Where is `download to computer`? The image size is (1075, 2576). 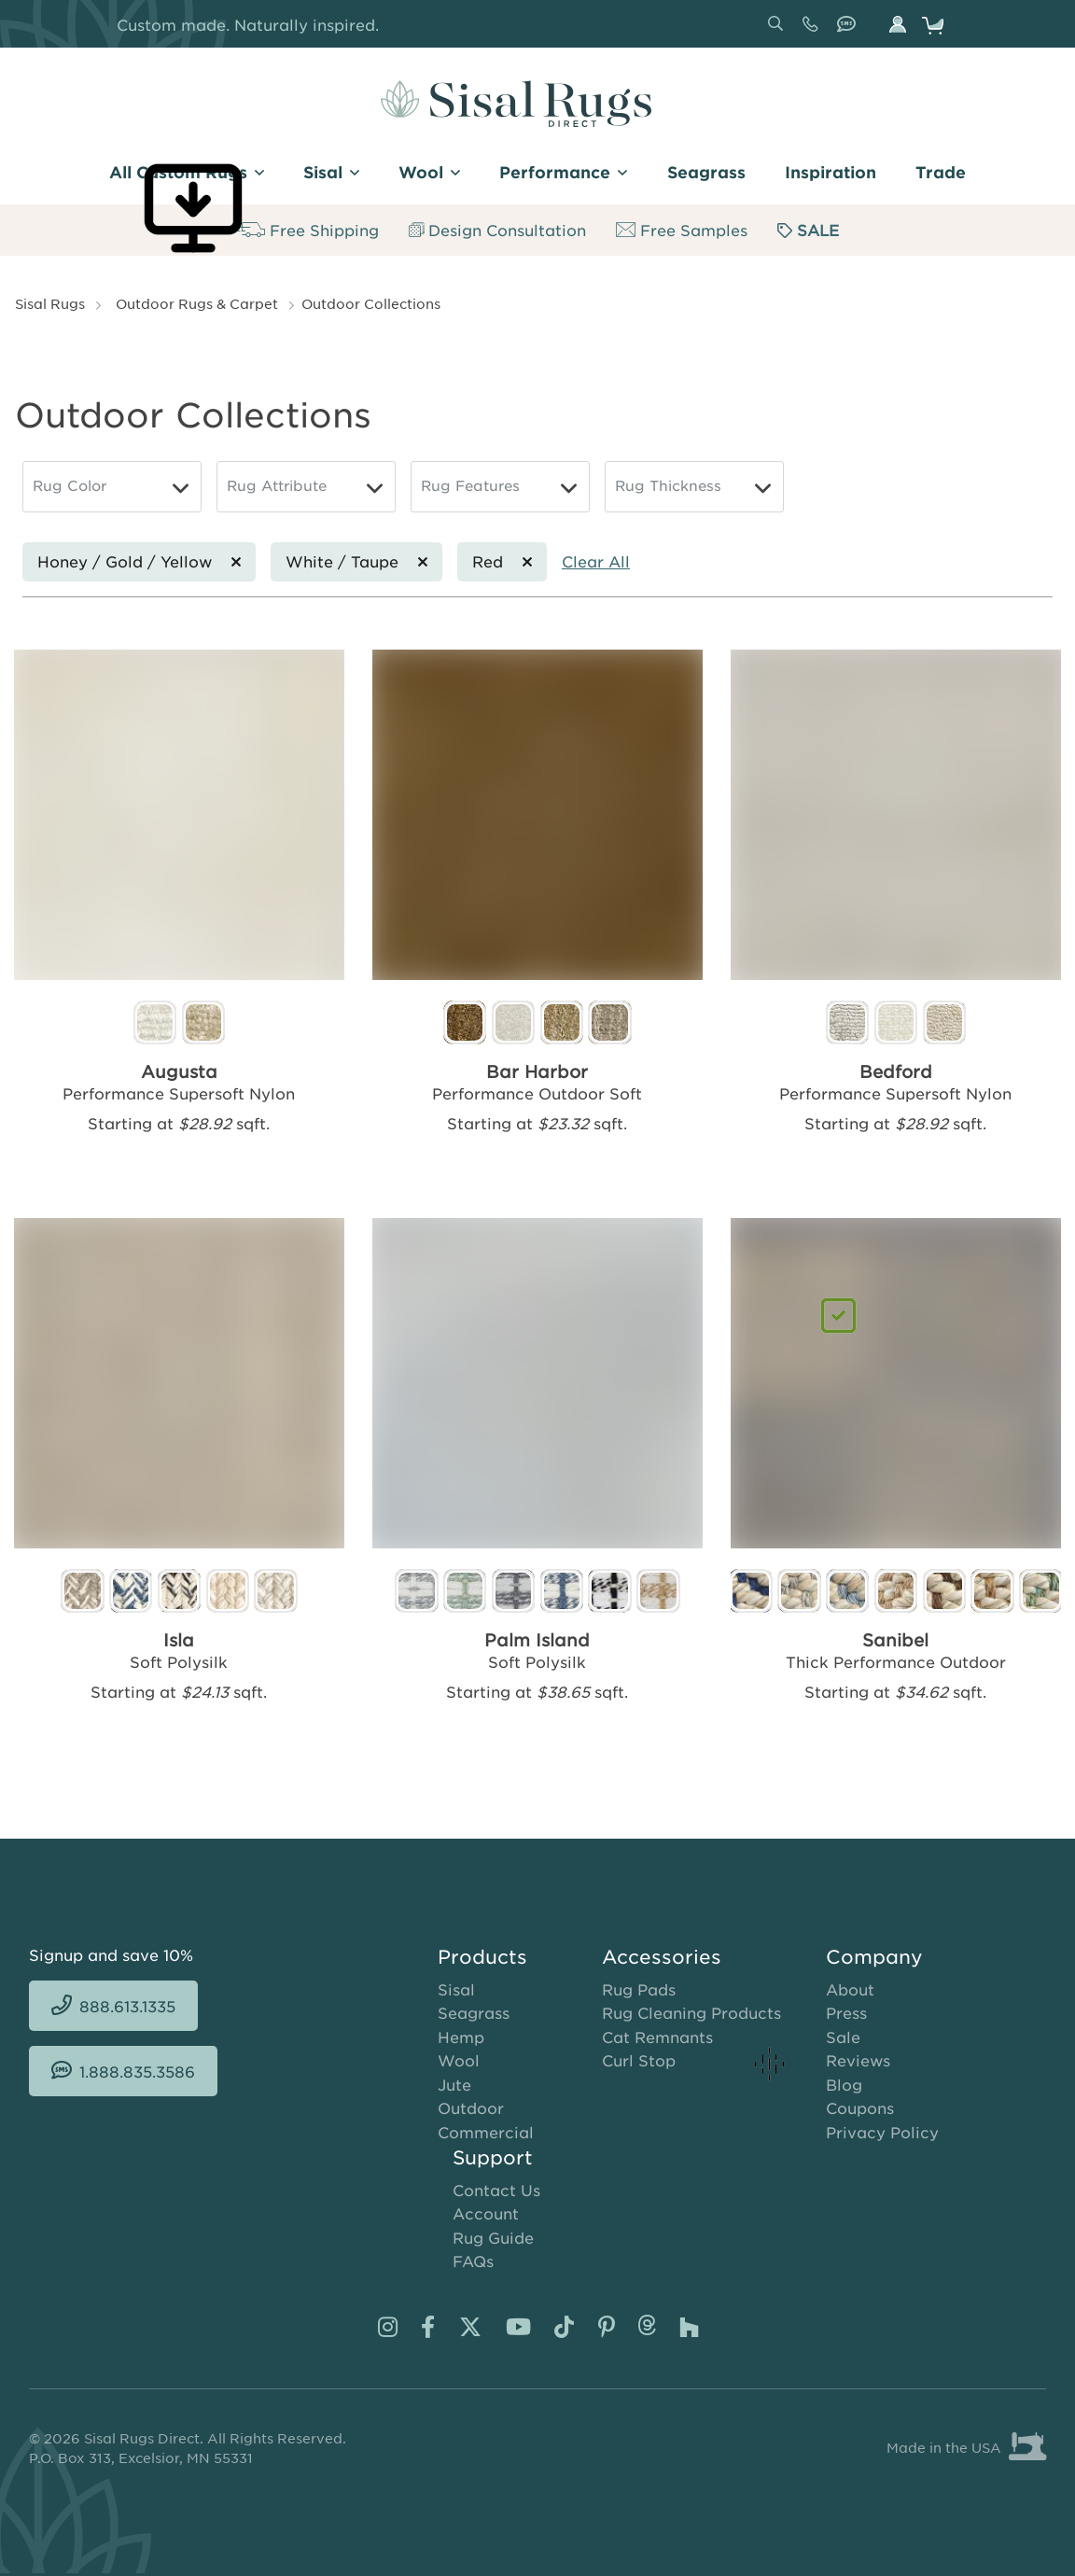 download to computer is located at coordinates (193, 208).